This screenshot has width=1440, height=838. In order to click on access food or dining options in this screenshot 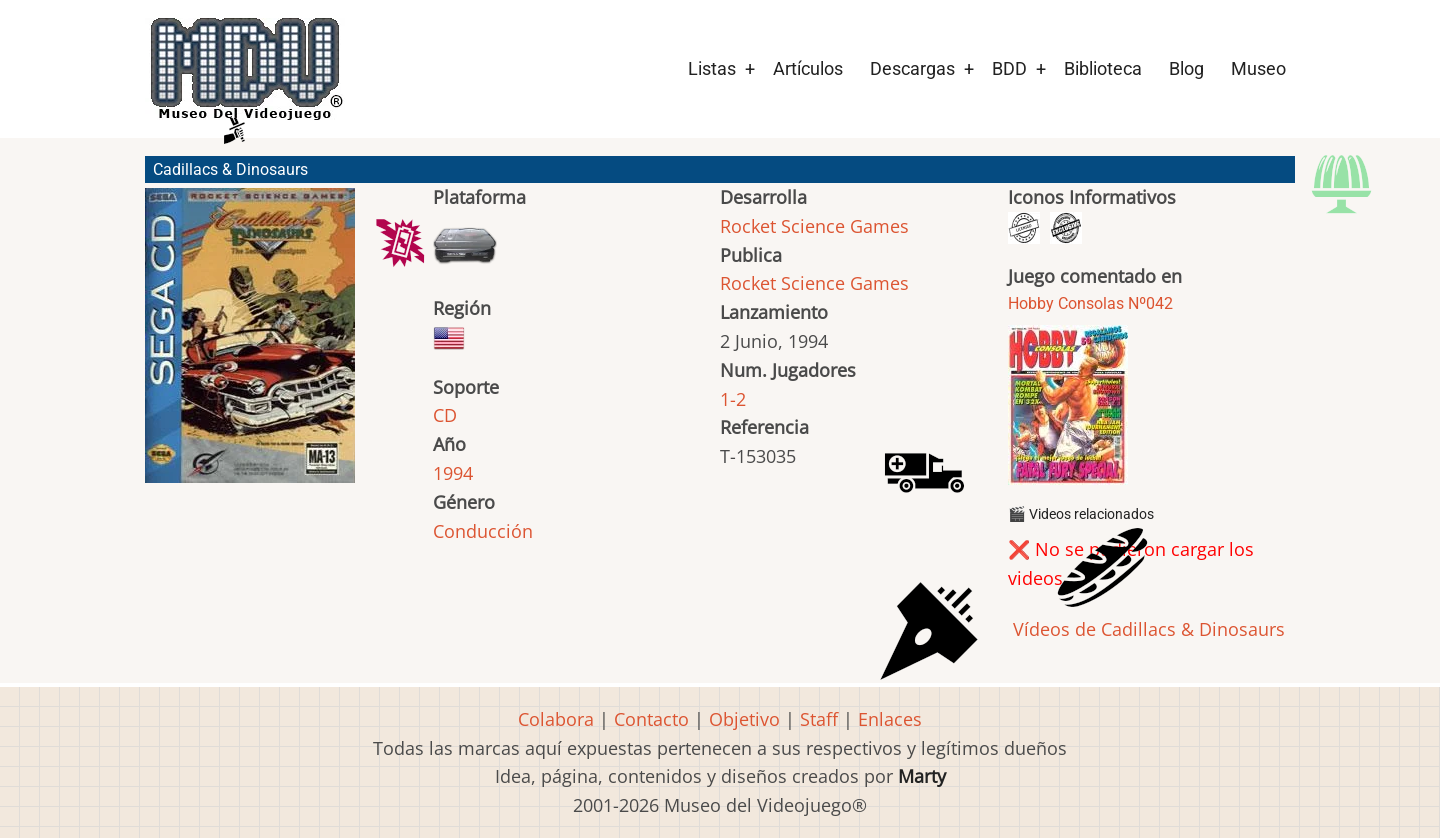, I will do `click(1102, 567)`.